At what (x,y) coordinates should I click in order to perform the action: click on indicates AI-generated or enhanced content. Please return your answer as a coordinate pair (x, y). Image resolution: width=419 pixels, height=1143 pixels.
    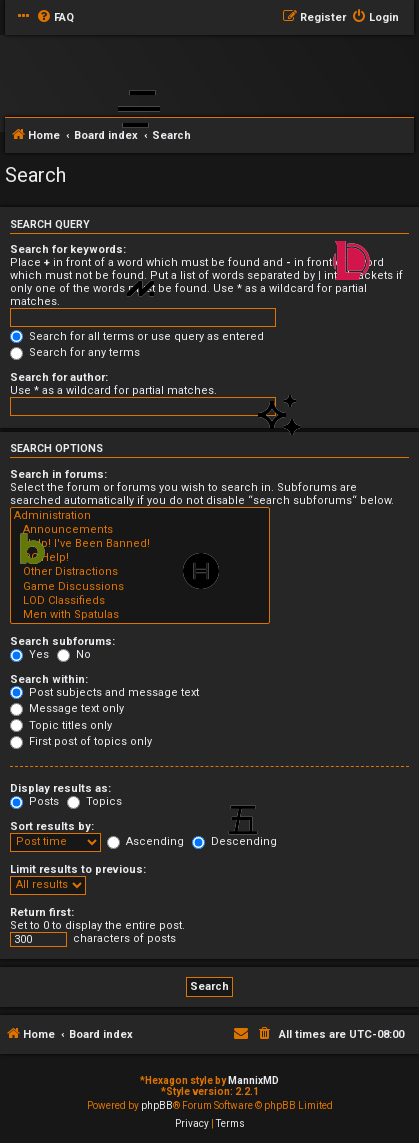
    Looking at the image, I should click on (280, 415).